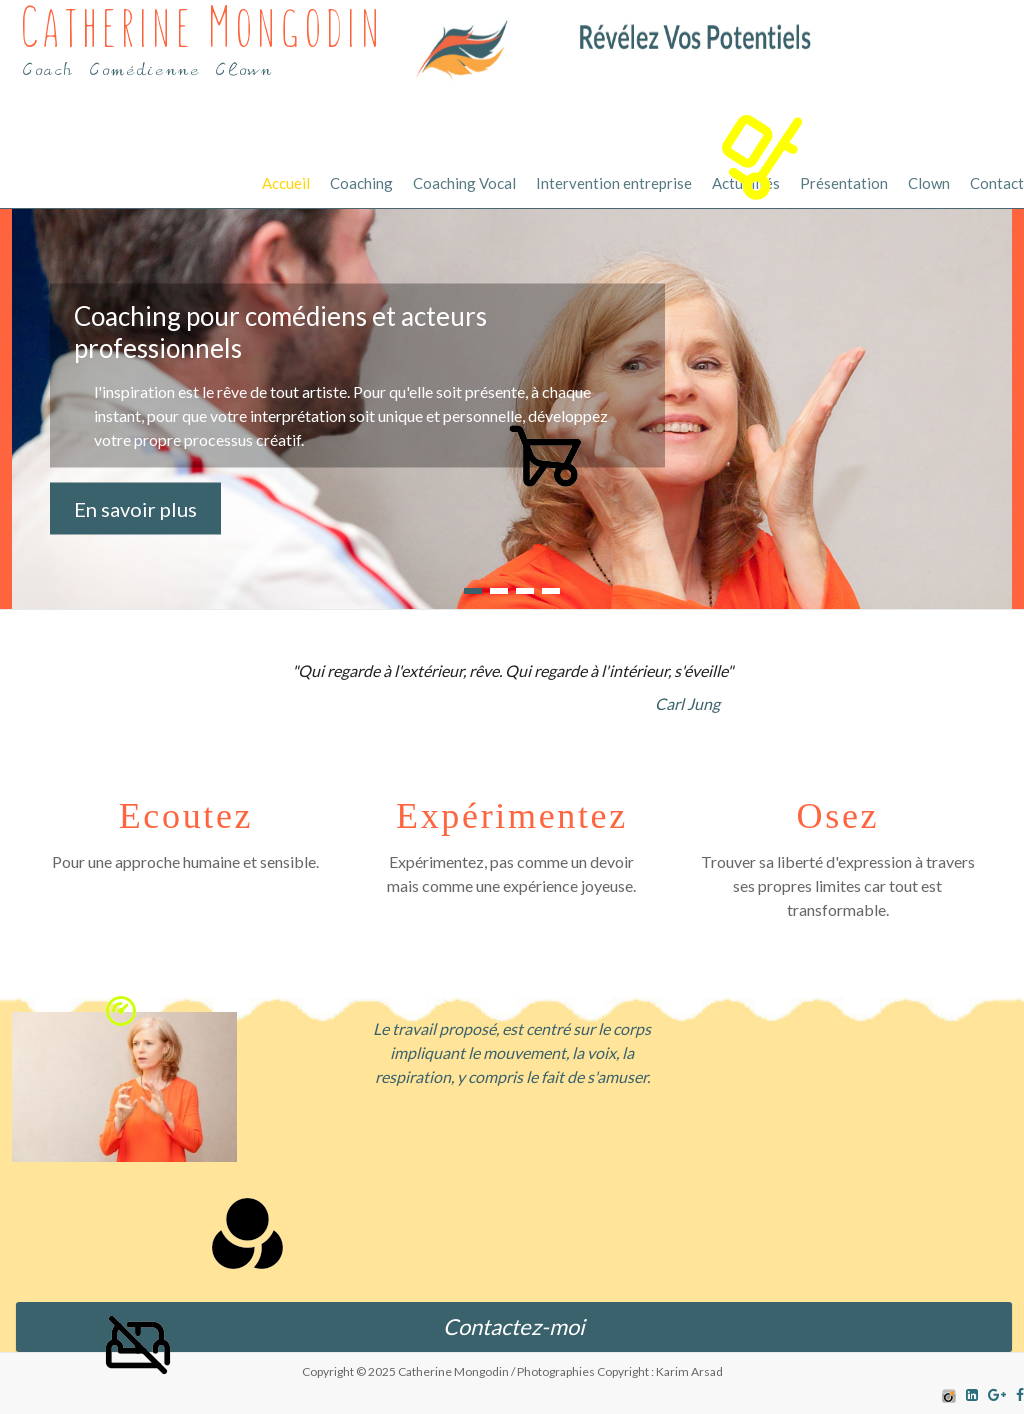  What do you see at coordinates (121, 1011) in the screenshot?
I see `view performance metrics or speed` at bounding box center [121, 1011].